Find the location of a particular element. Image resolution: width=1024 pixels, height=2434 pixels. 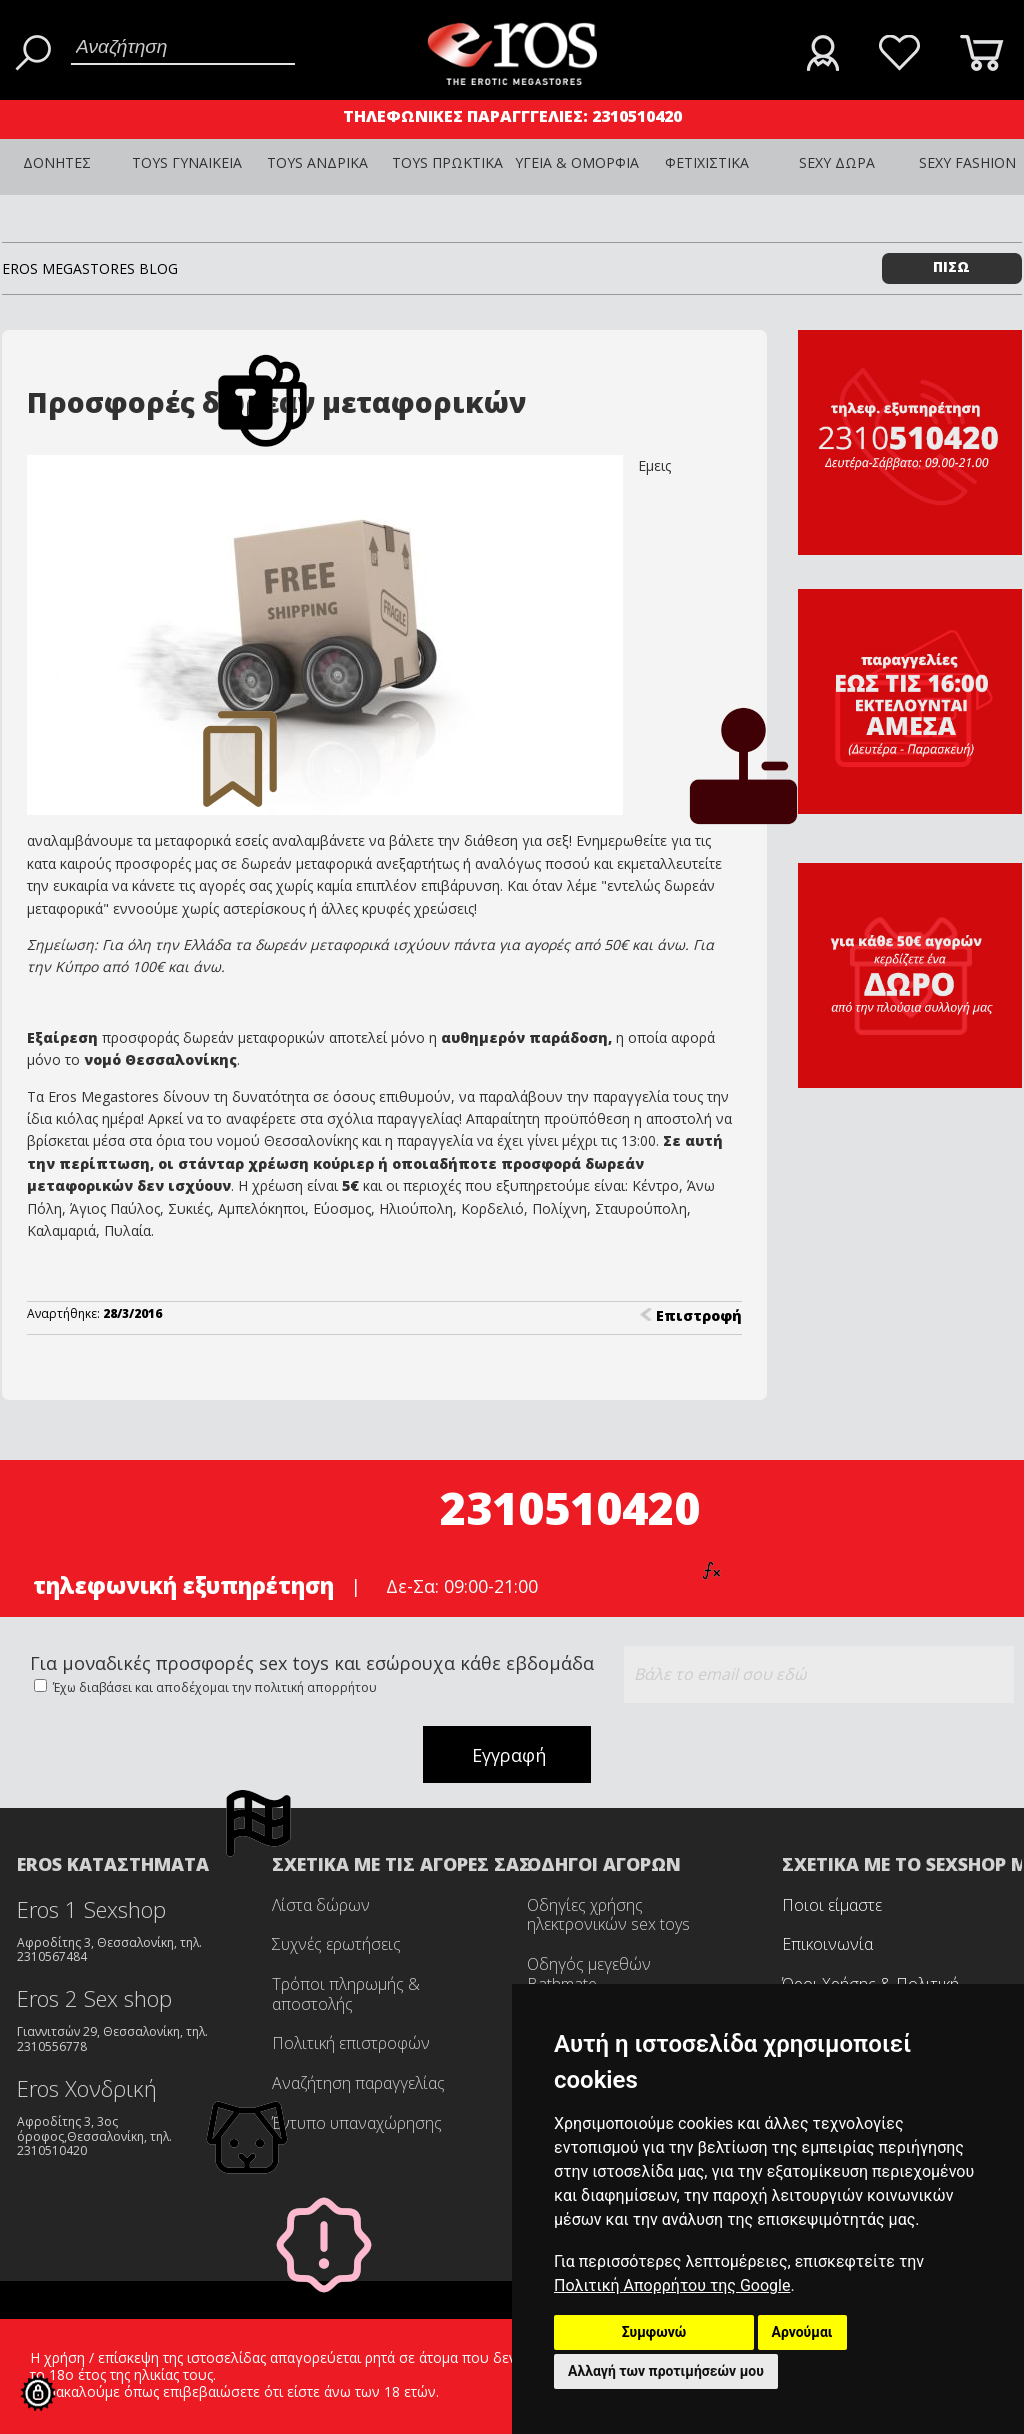

open microsoft teams is located at coordinates (262, 402).